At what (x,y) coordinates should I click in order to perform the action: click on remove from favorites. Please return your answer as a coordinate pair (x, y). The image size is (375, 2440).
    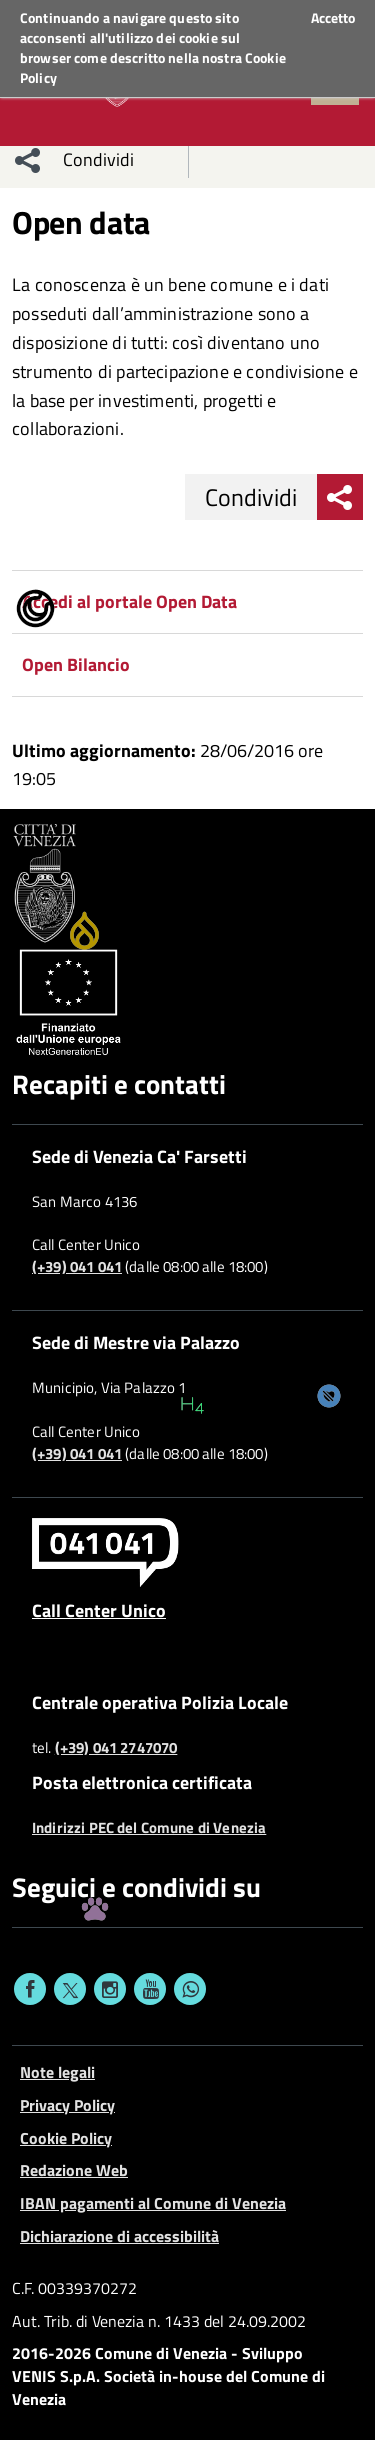
    Looking at the image, I should click on (329, 1396).